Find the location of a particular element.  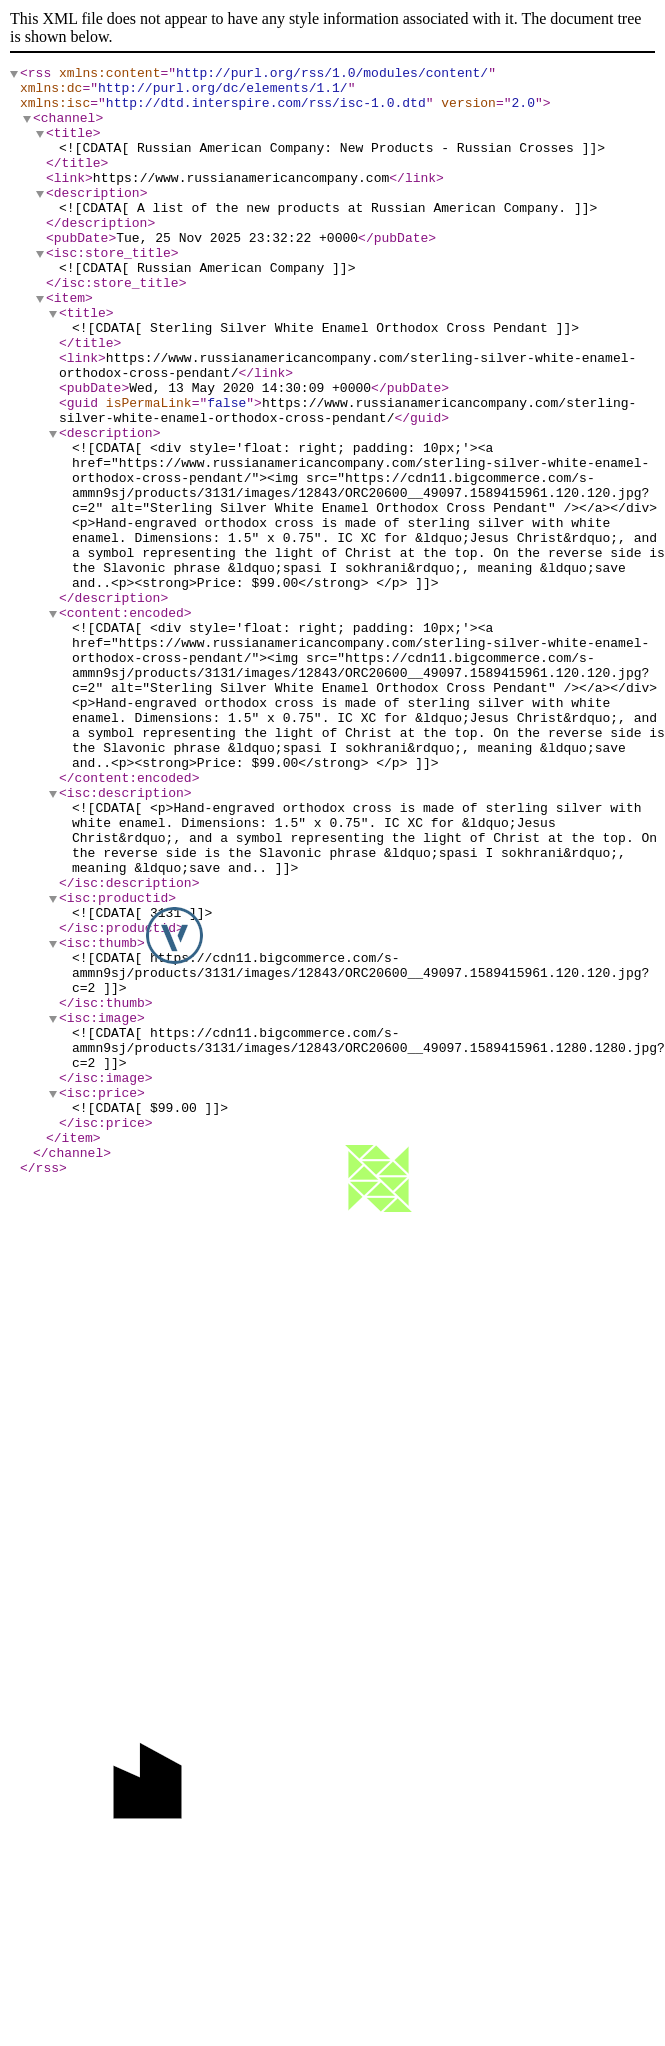

NSIS (Nullsoft Scriptable Install System) logo is located at coordinates (378, 1178).